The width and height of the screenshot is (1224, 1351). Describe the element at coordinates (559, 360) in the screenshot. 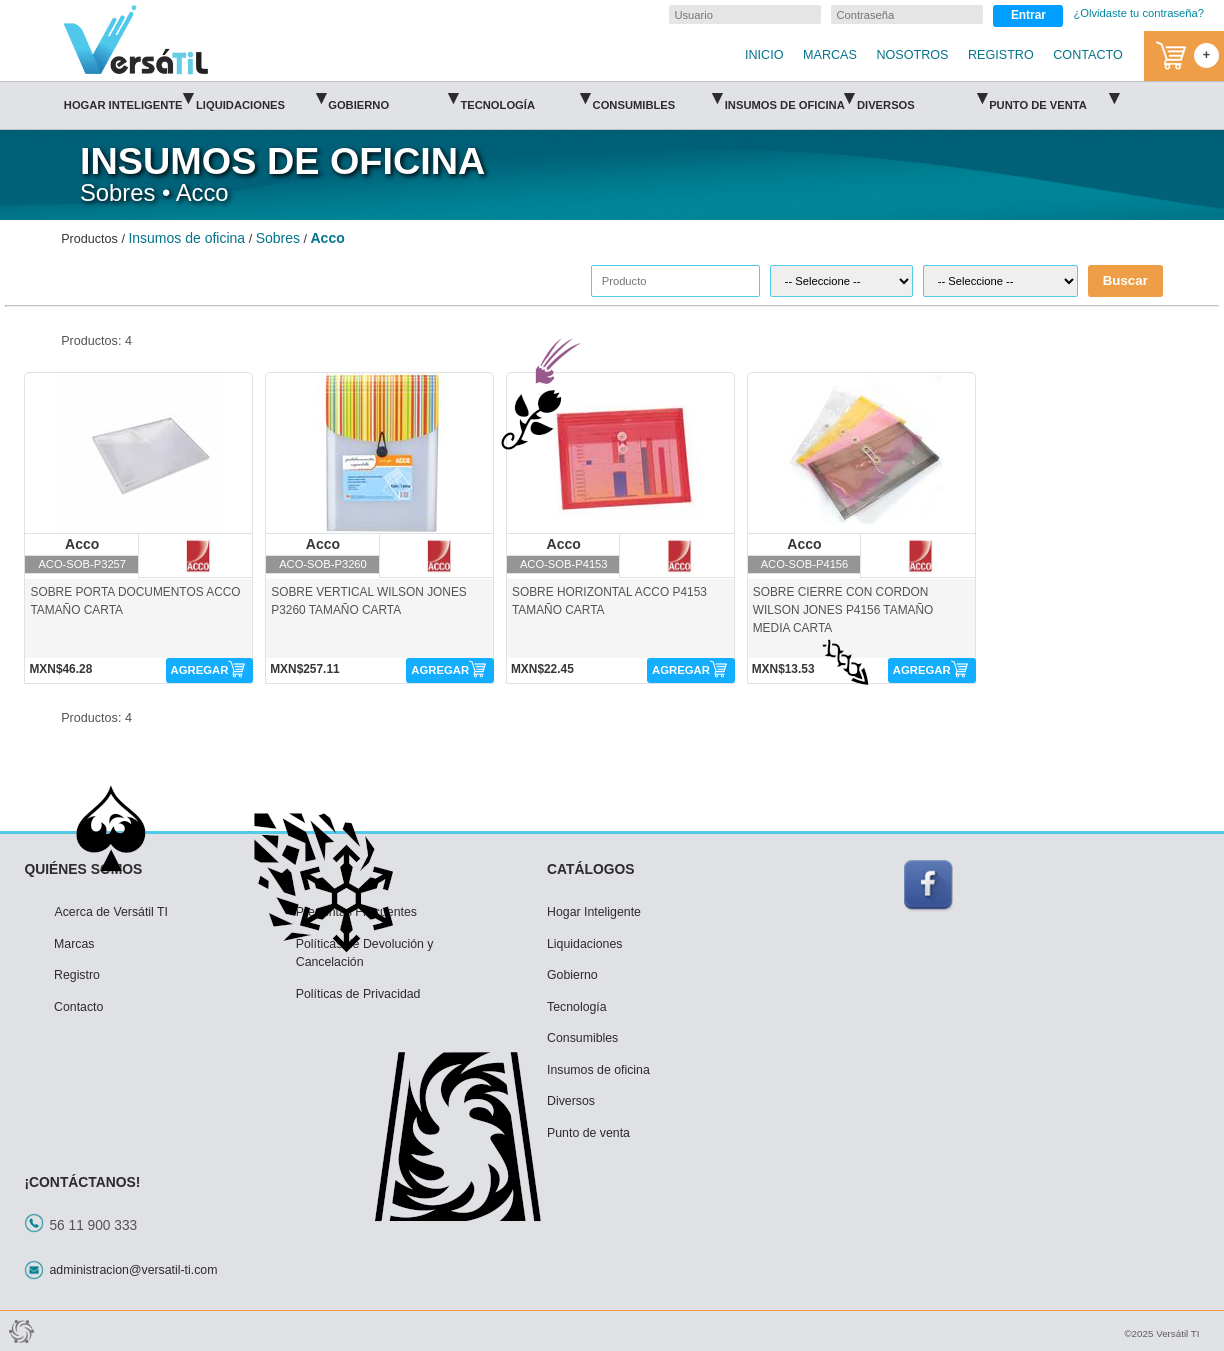

I see `select wolverine character or skin` at that location.